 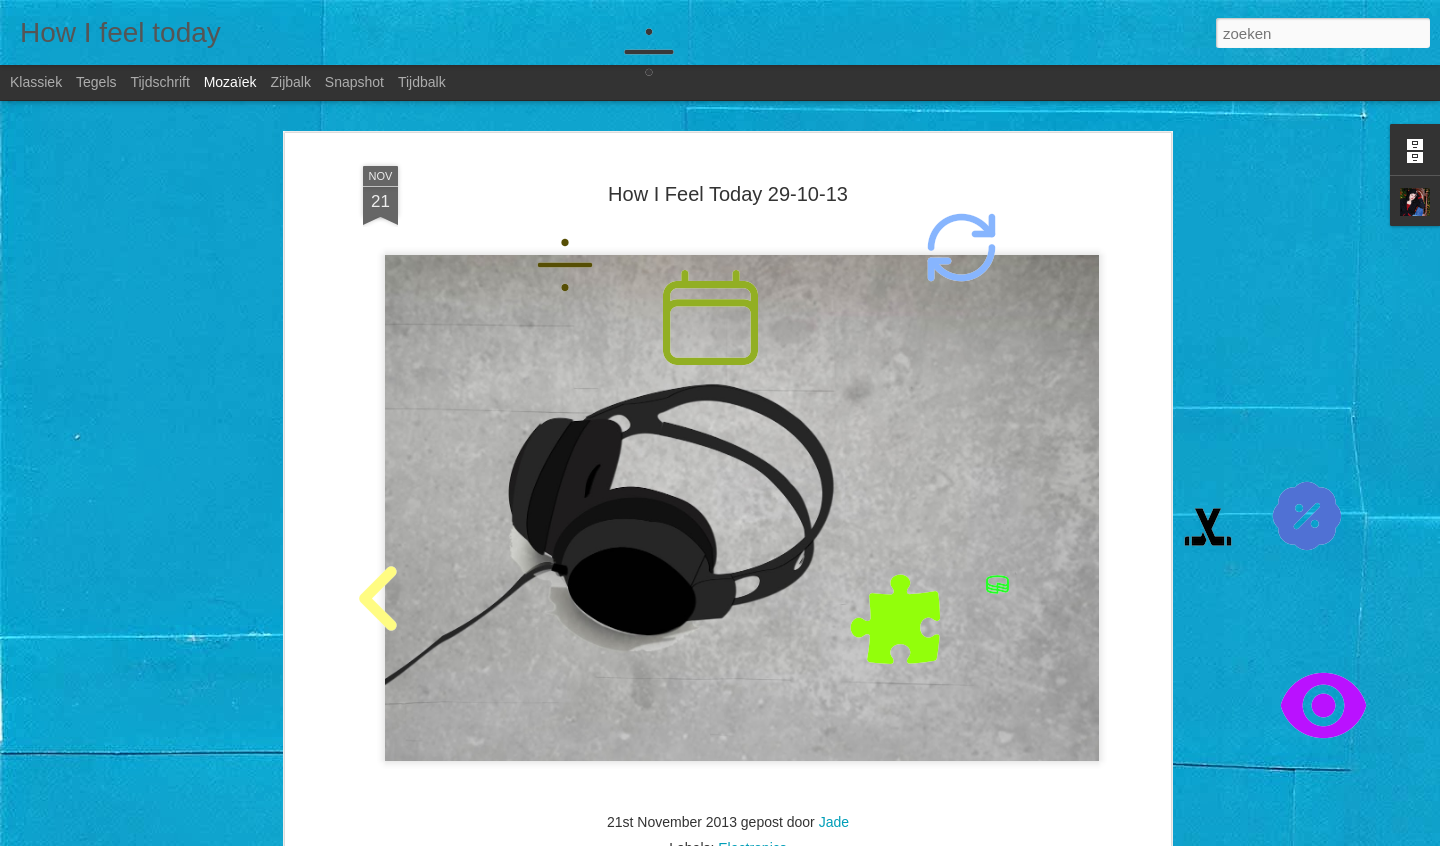 What do you see at coordinates (649, 52) in the screenshot?
I see `perform a division calculation` at bounding box center [649, 52].